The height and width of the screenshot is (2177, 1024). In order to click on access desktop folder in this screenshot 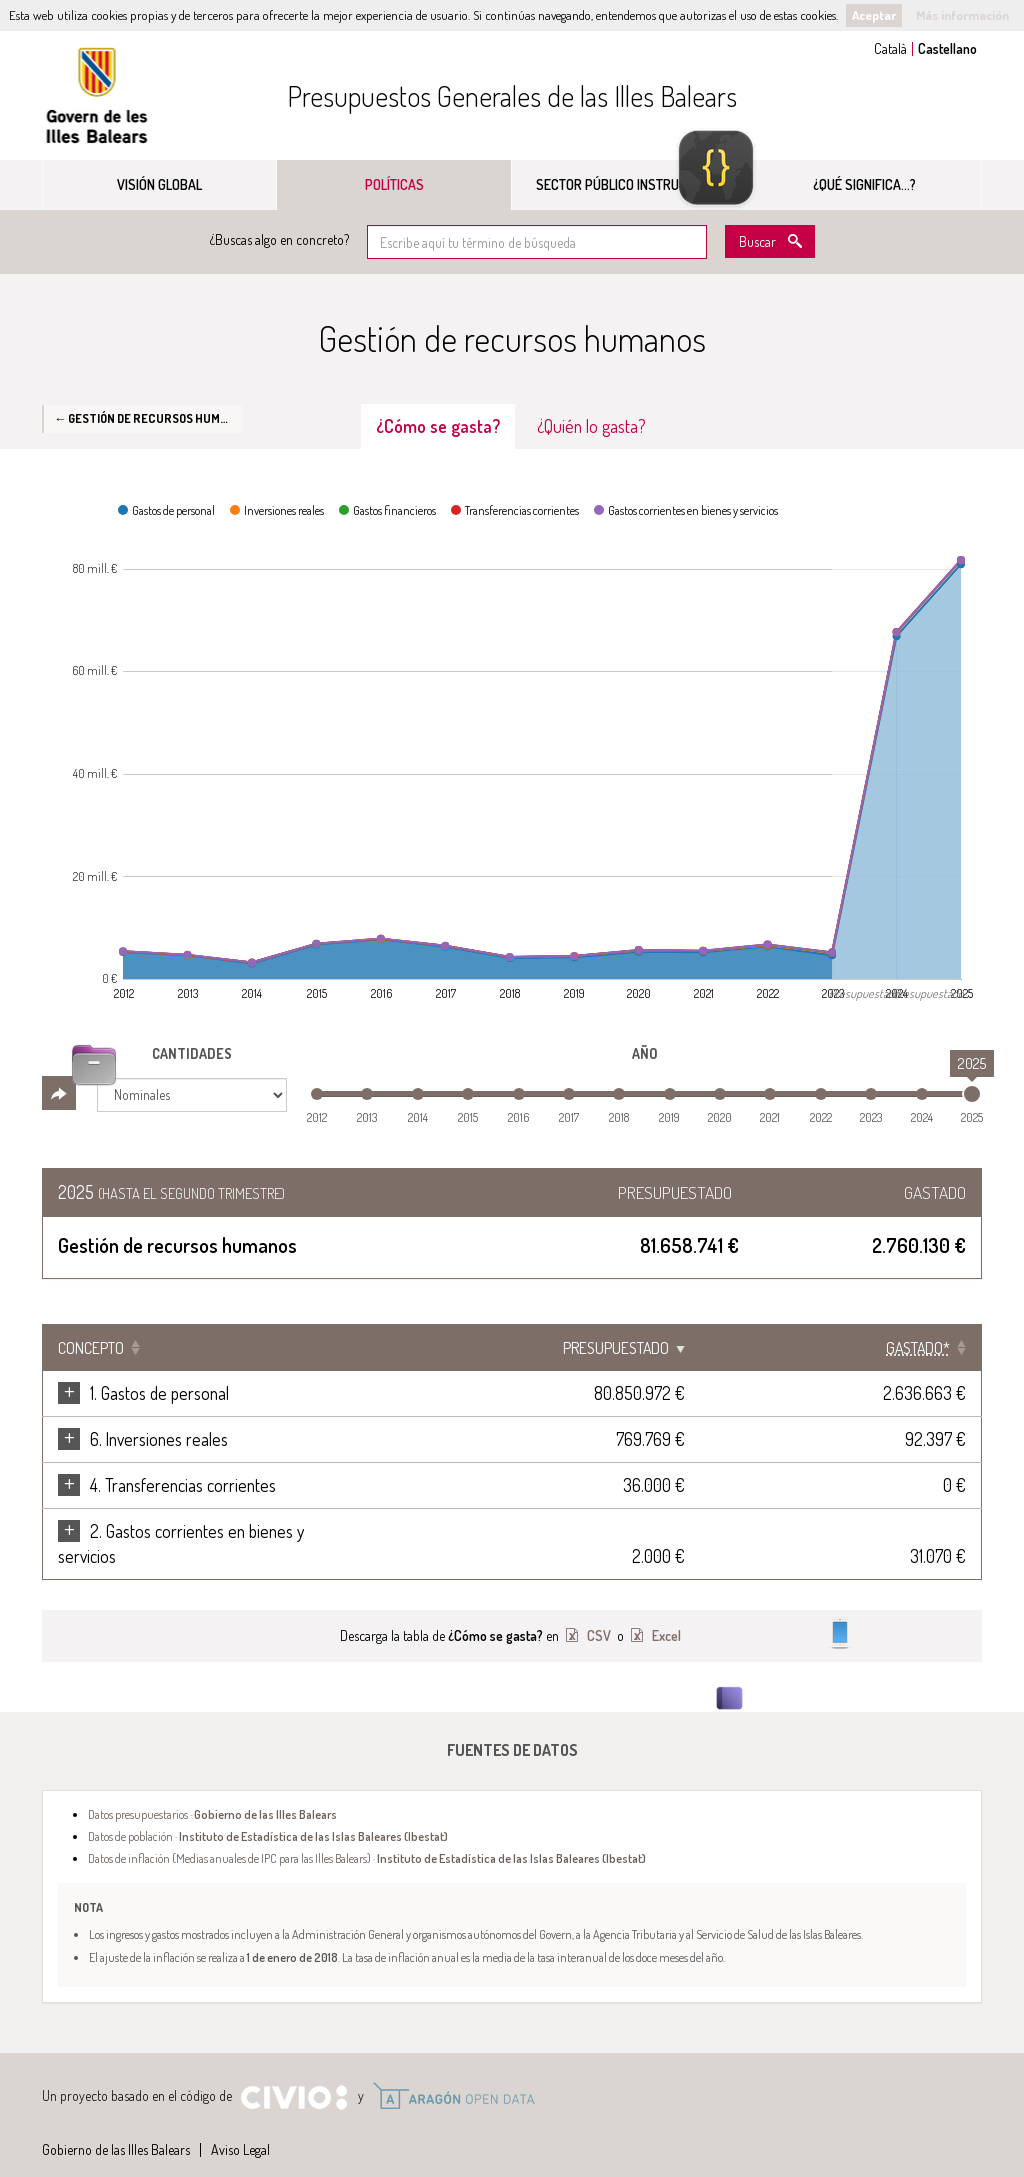, I will do `click(729, 1697)`.